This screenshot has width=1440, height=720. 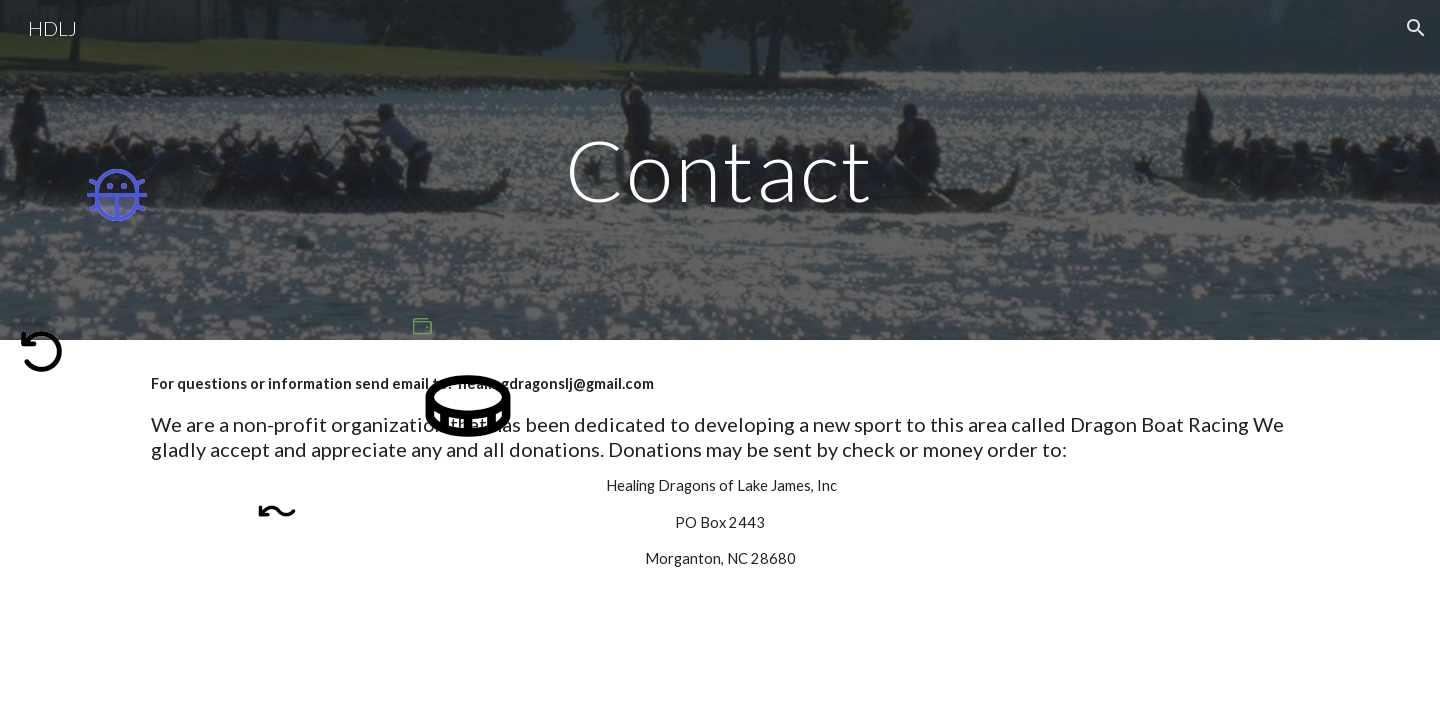 I want to click on undo the last action, so click(x=41, y=351).